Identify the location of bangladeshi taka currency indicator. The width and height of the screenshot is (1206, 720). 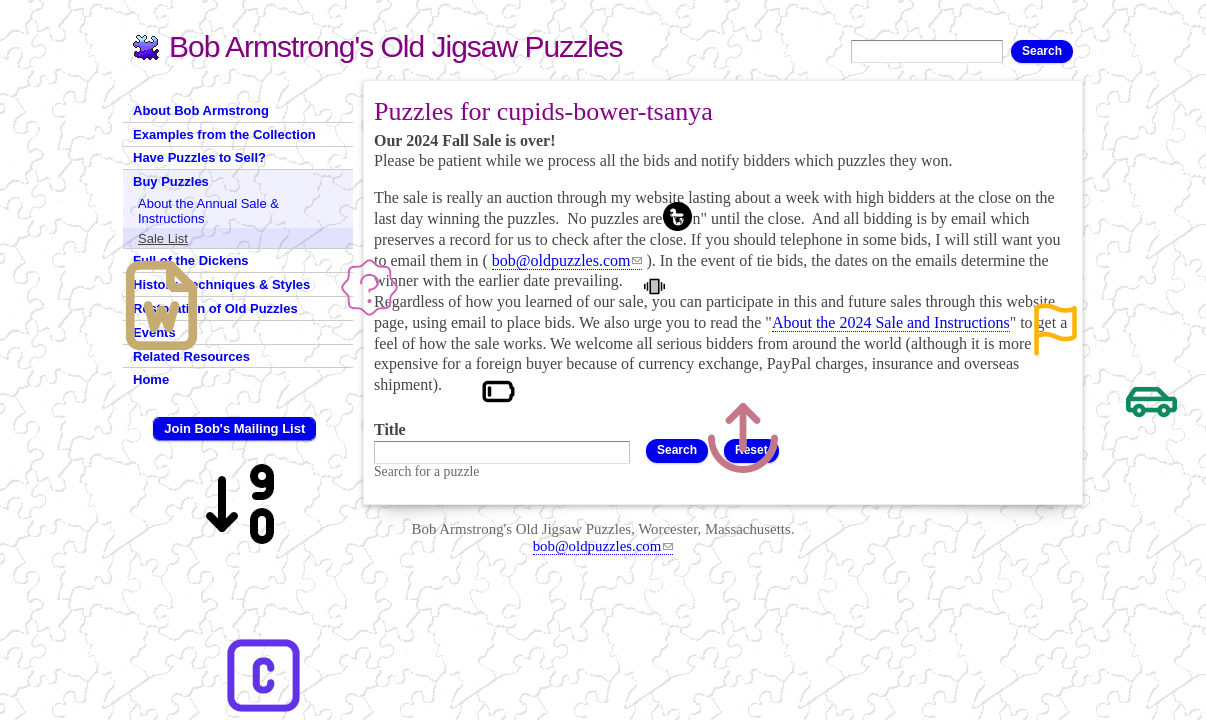
(677, 216).